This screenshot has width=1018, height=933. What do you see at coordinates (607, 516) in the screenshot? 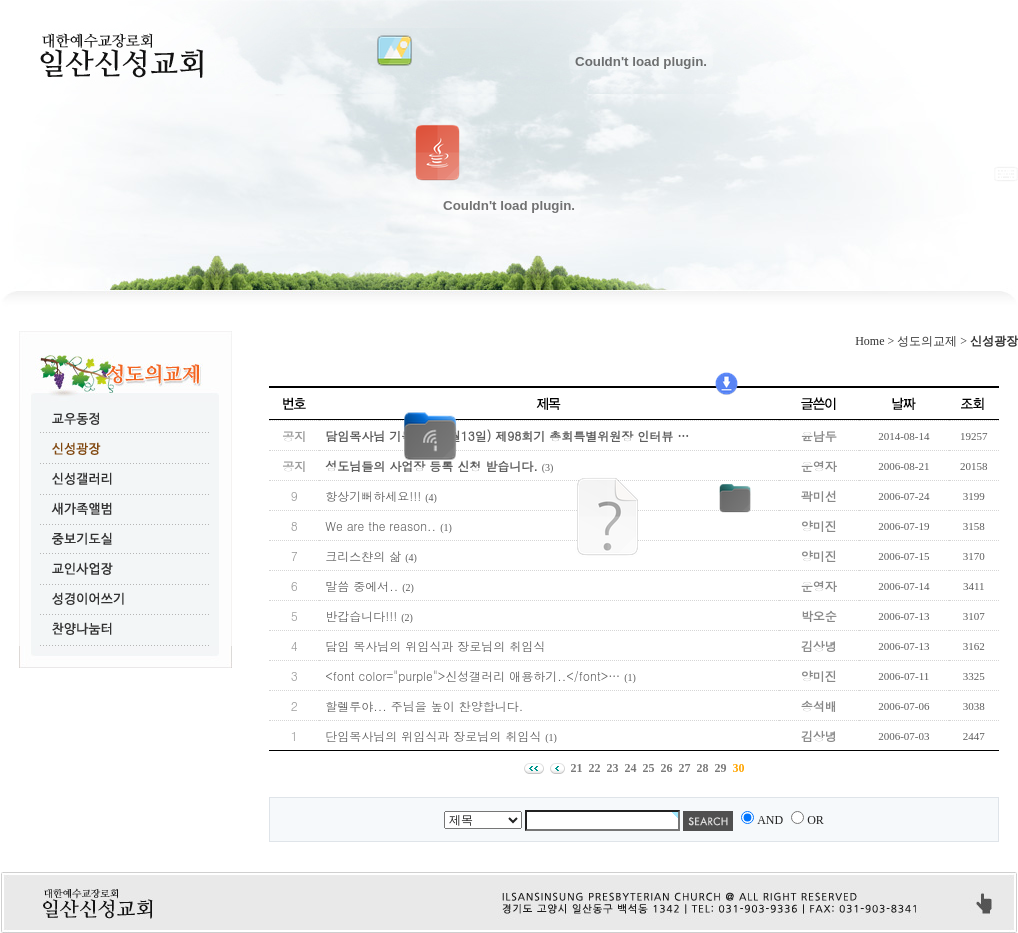
I see `unknown or unrecognized file type` at bounding box center [607, 516].